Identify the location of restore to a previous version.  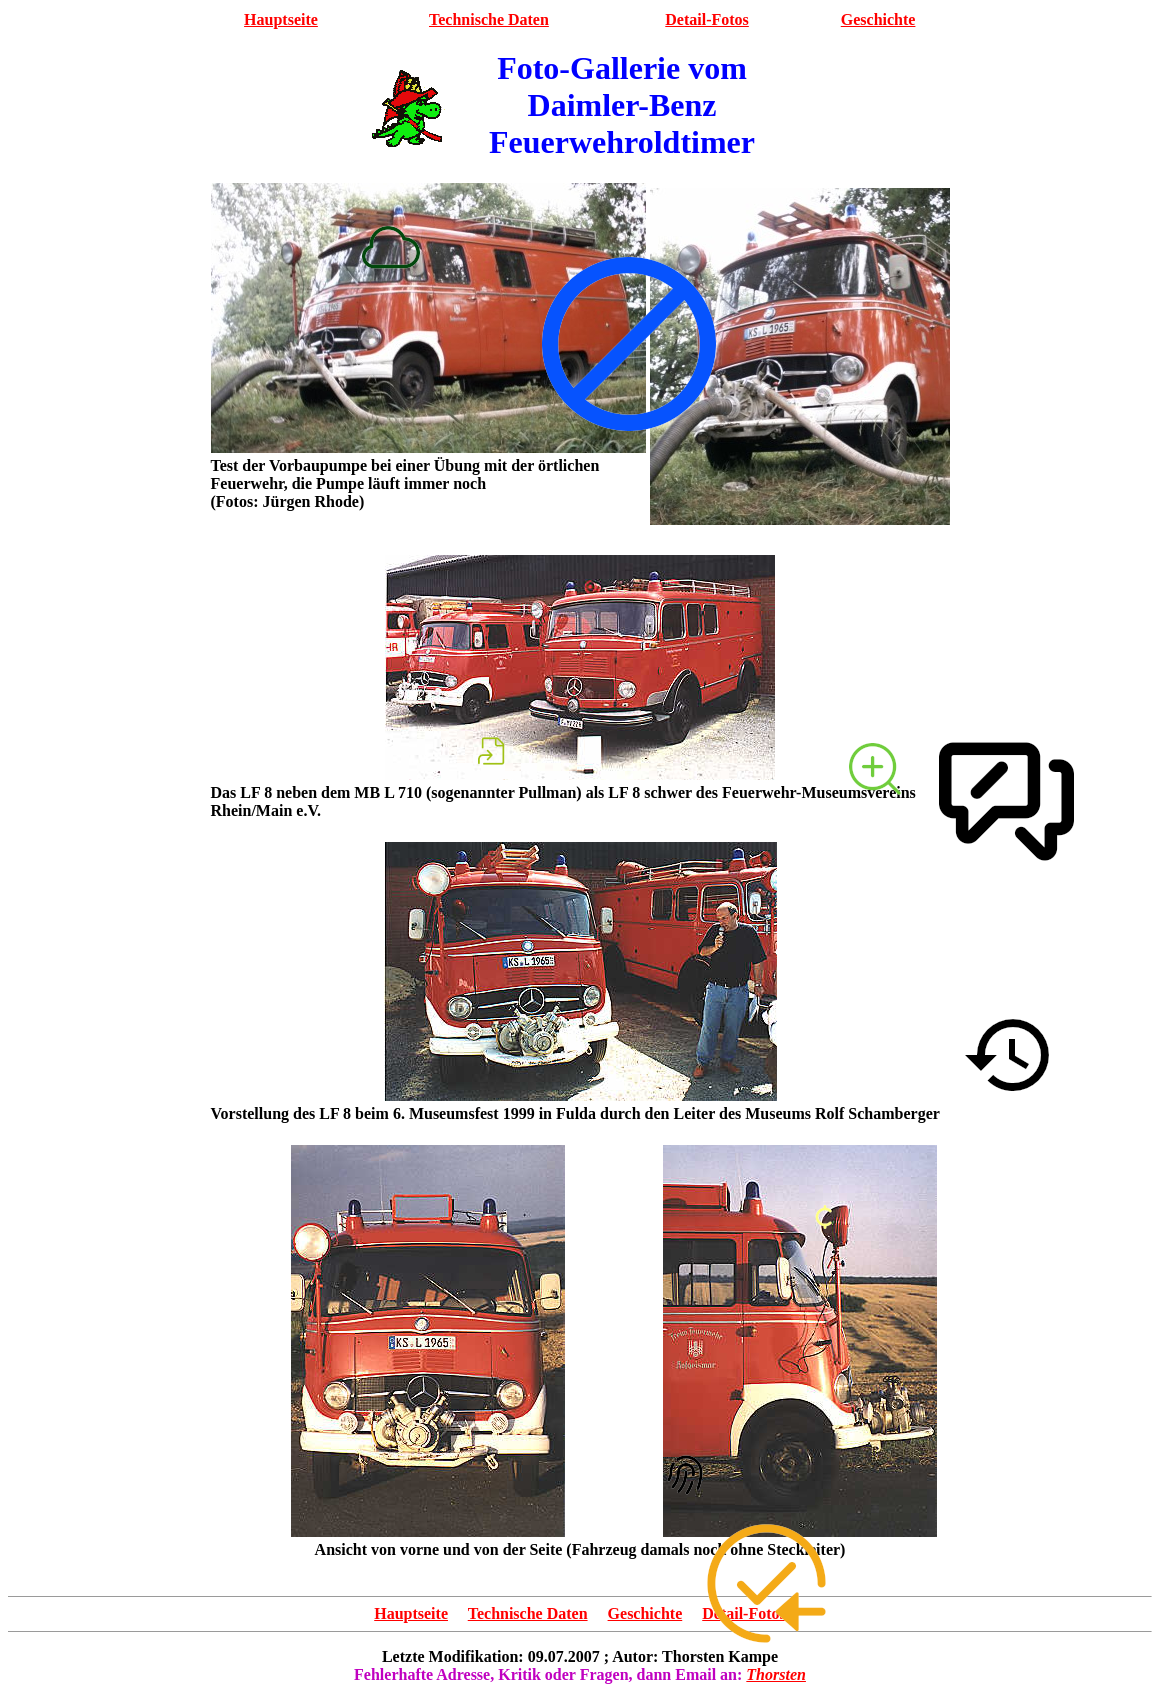
(1009, 1055).